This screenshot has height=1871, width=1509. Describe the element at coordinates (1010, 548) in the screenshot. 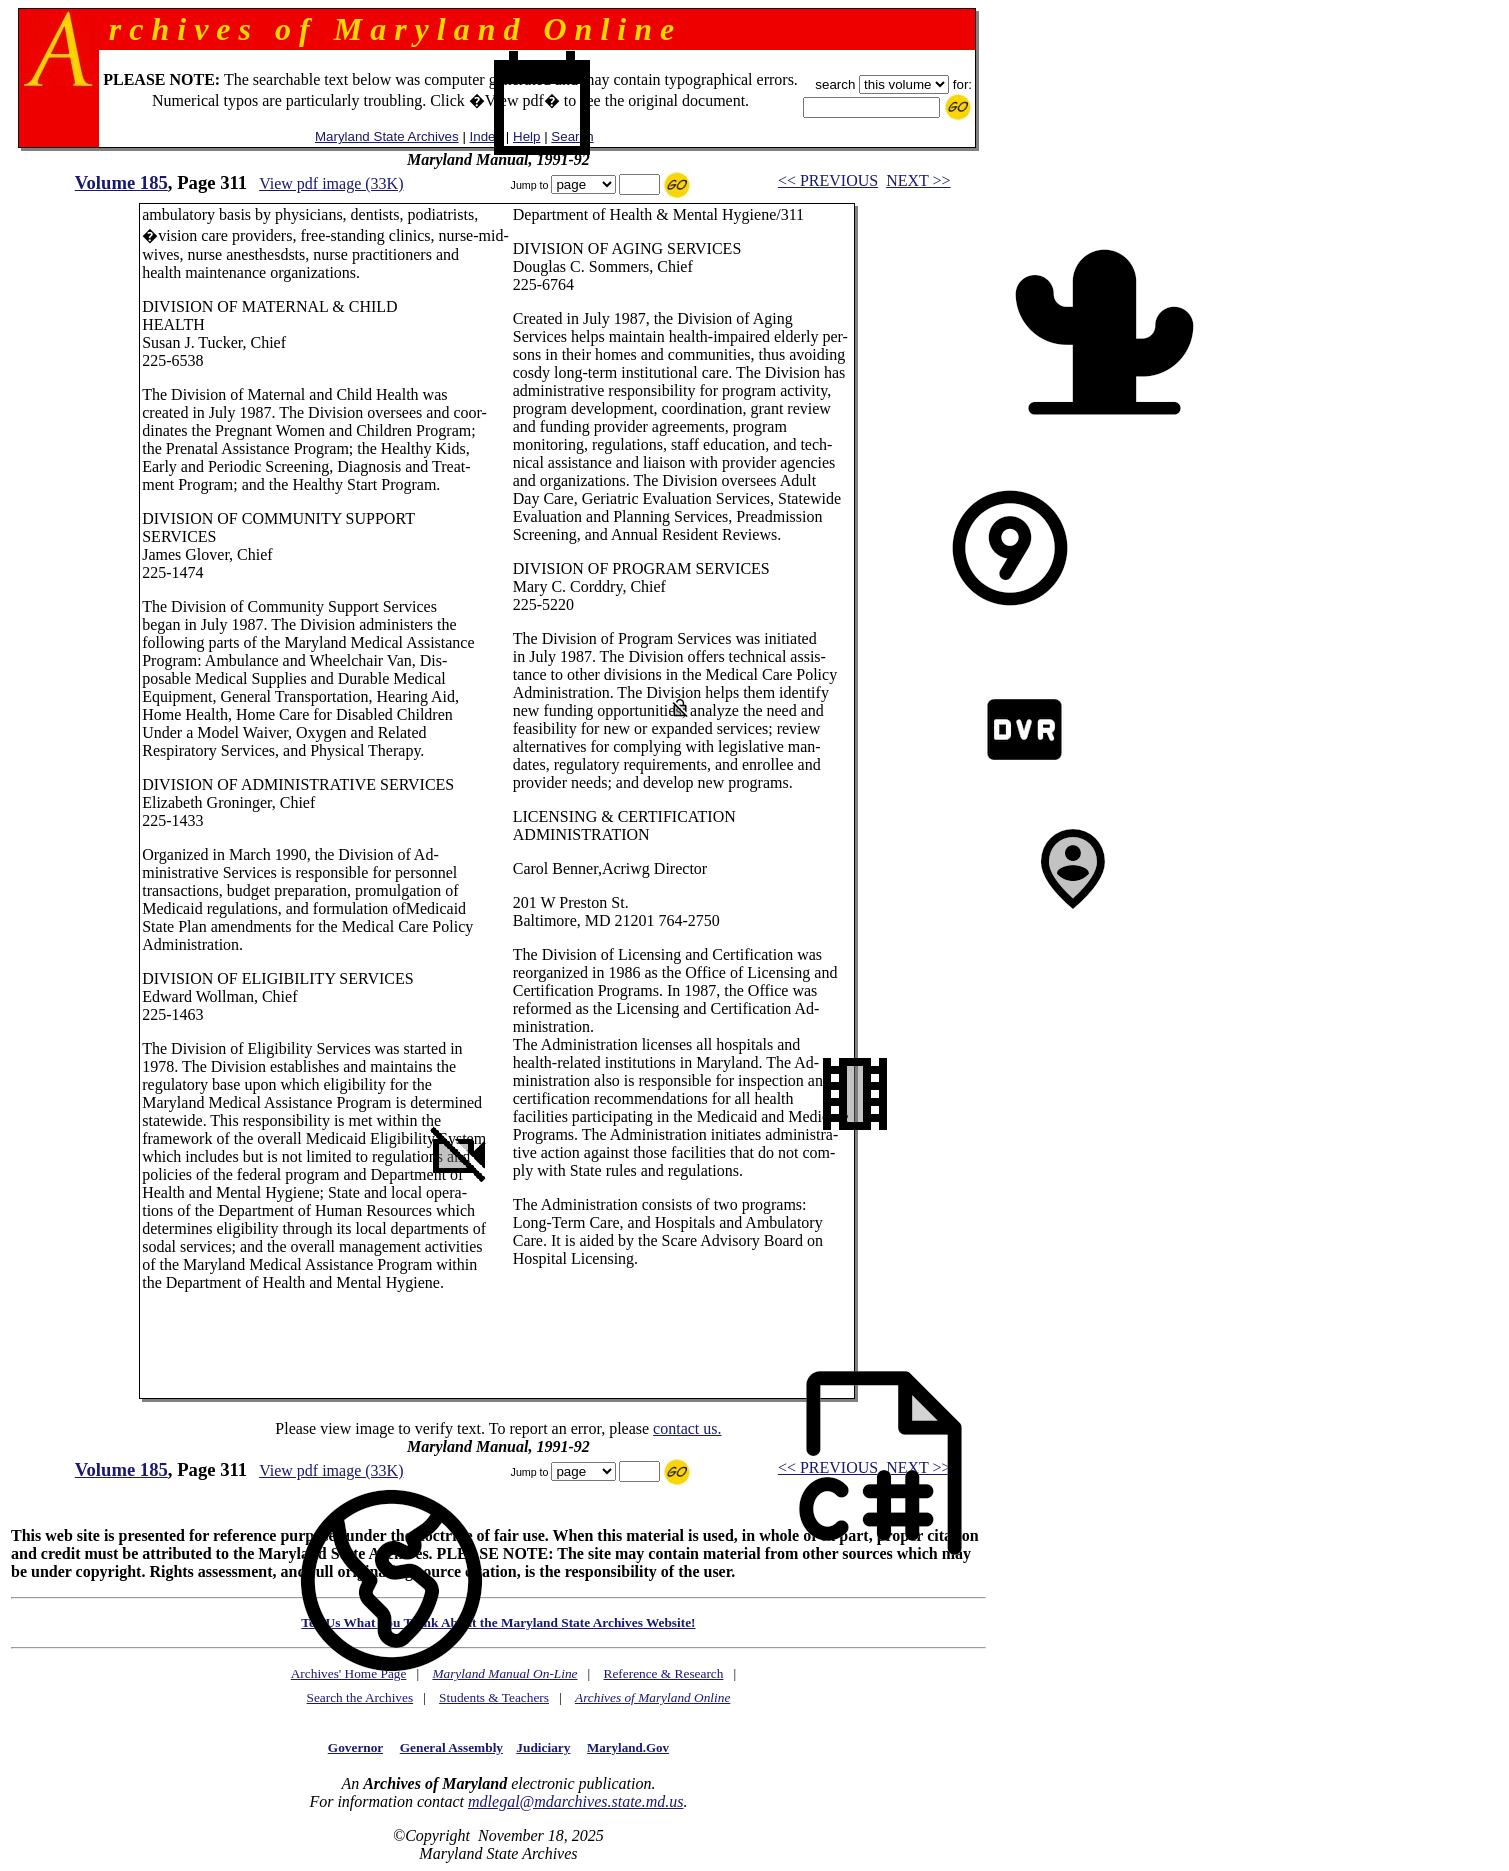

I see `indicates item number nine in a list or sequence` at that location.